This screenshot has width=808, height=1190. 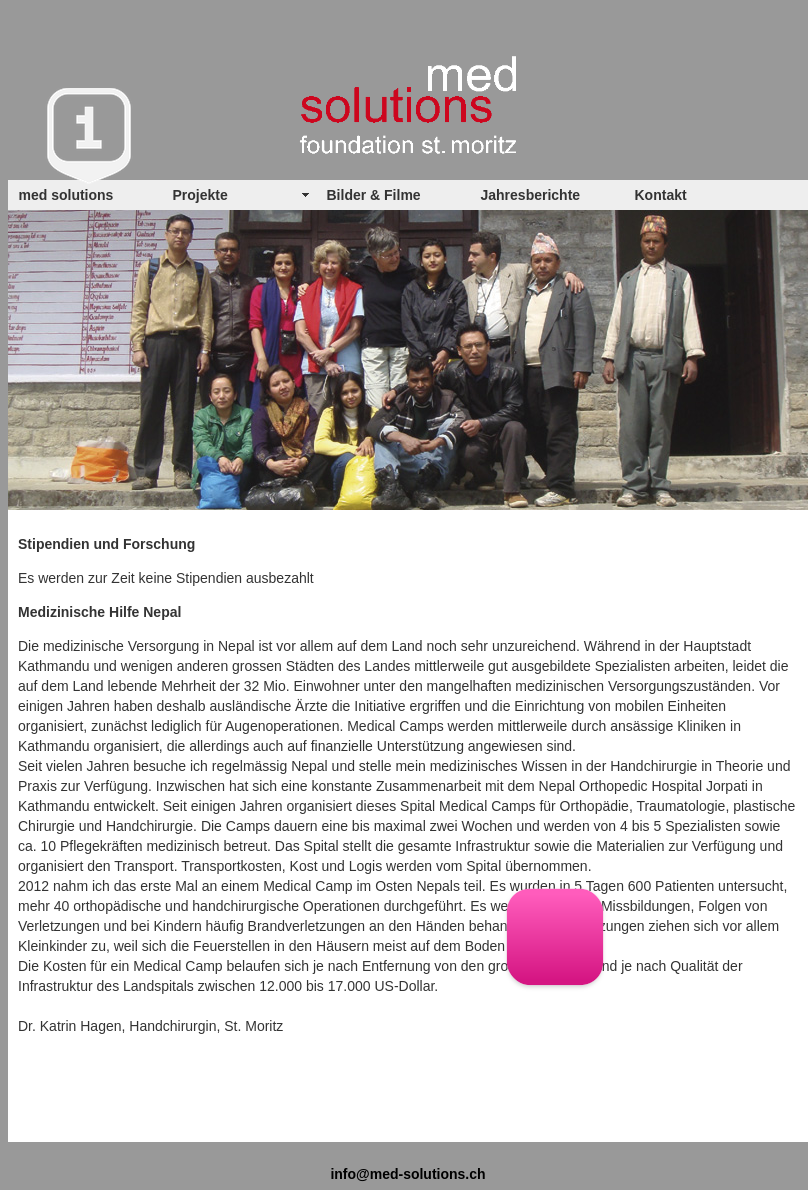 What do you see at coordinates (555, 937) in the screenshot?
I see `blank app icon template for customization` at bounding box center [555, 937].